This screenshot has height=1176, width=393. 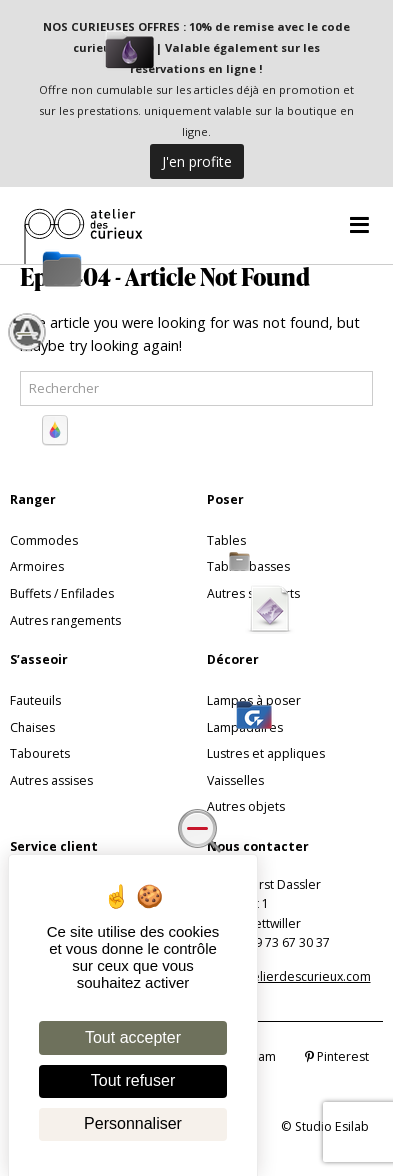 I want to click on open folder to view contents, so click(x=62, y=269).